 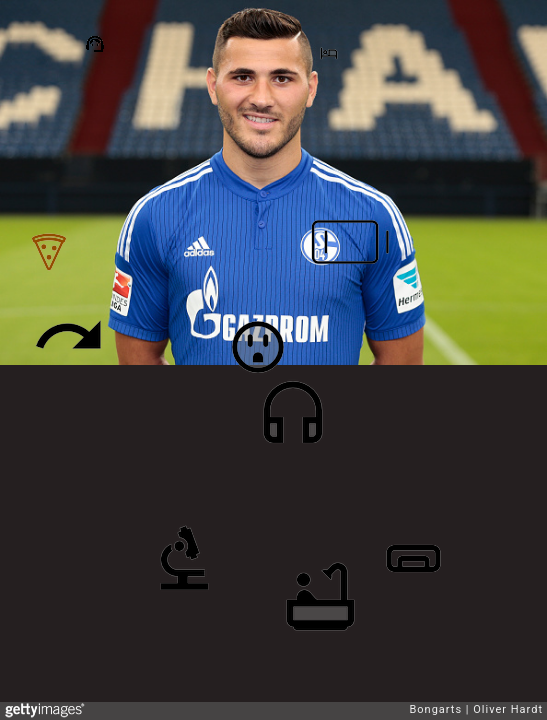 What do you see at coordinates (184, 559) in the screenshot?
I see `access biotech or laboratory features` at bounding box center [184, 559].